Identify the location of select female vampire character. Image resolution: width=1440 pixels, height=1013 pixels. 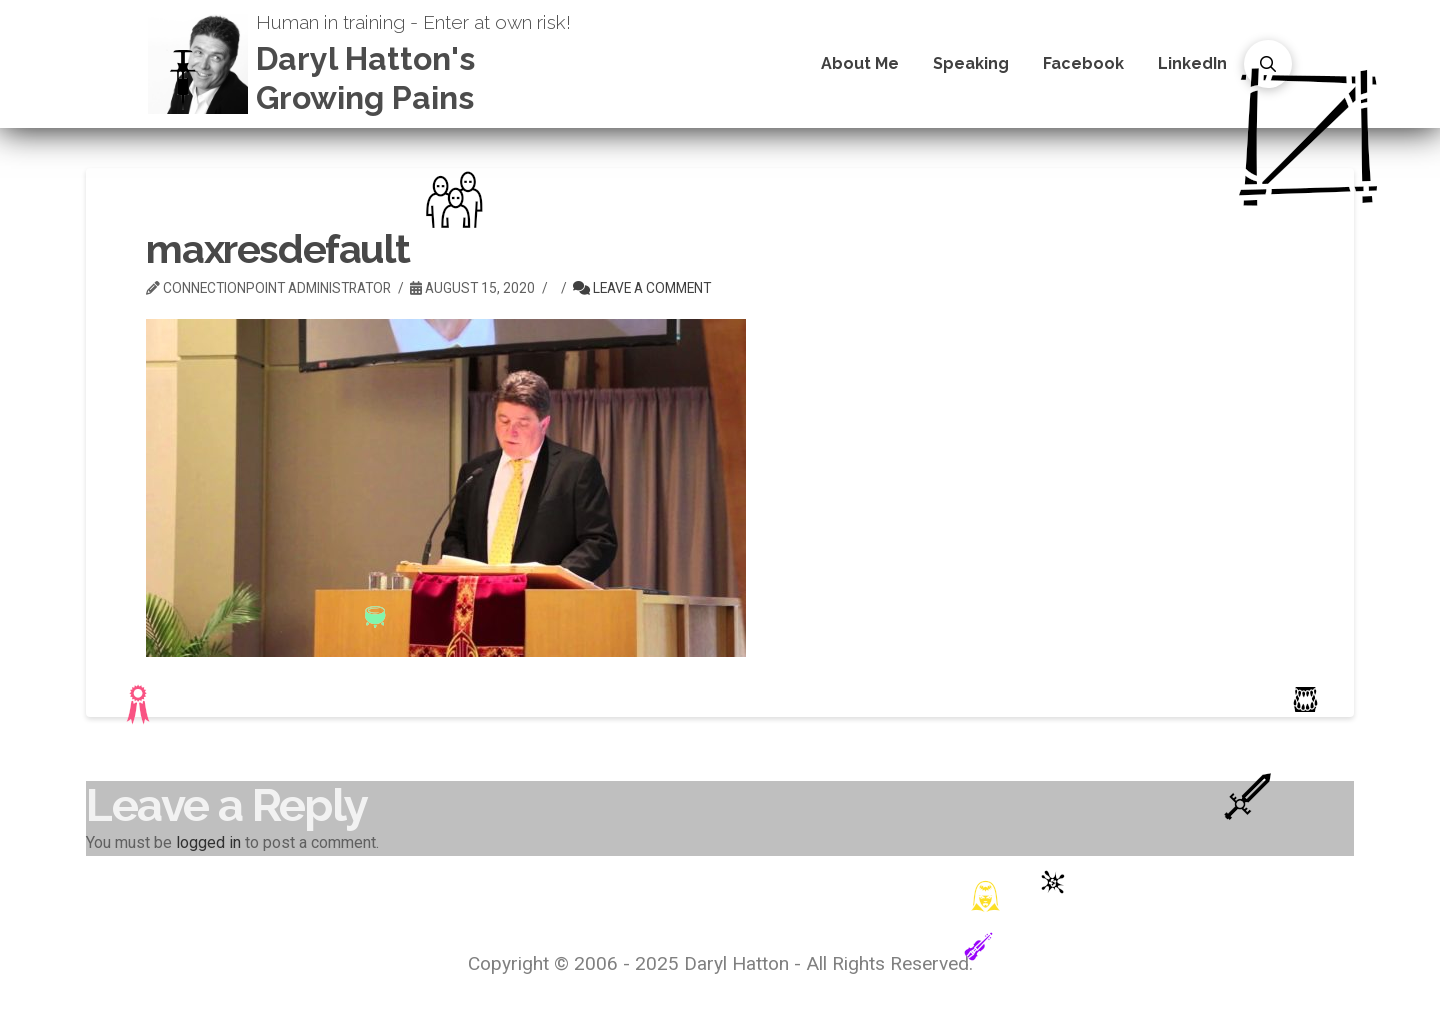
(985, 896).